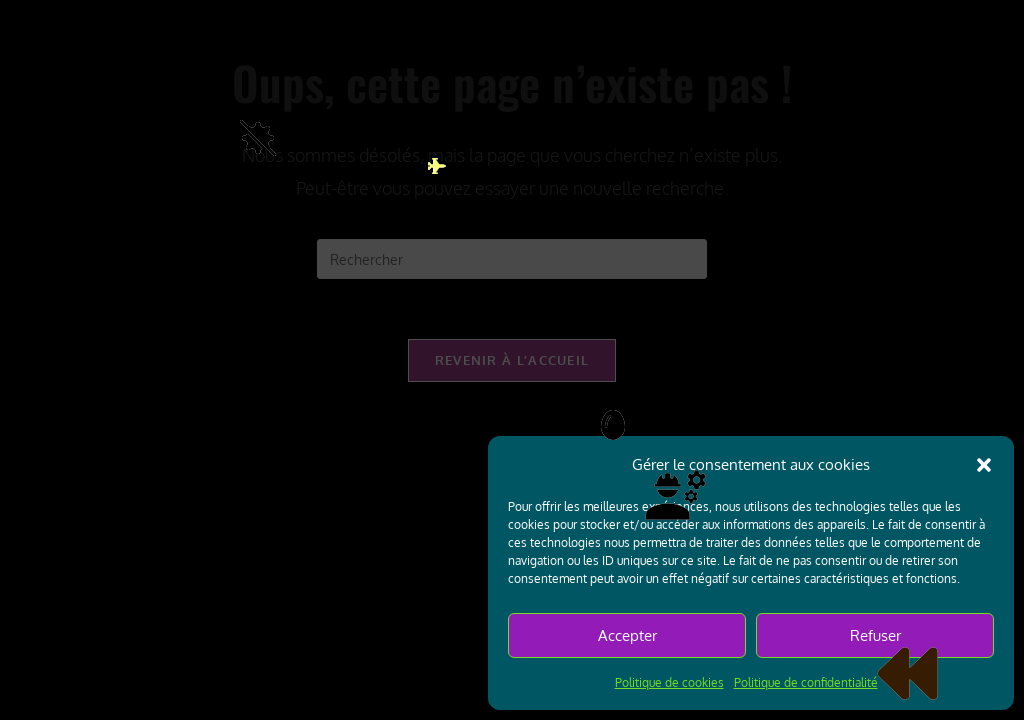 This screenshot has height=720, width=1024. Describe the element at coordinates (911, 673) in the screenshot. I see `skip to previous track` at that location.